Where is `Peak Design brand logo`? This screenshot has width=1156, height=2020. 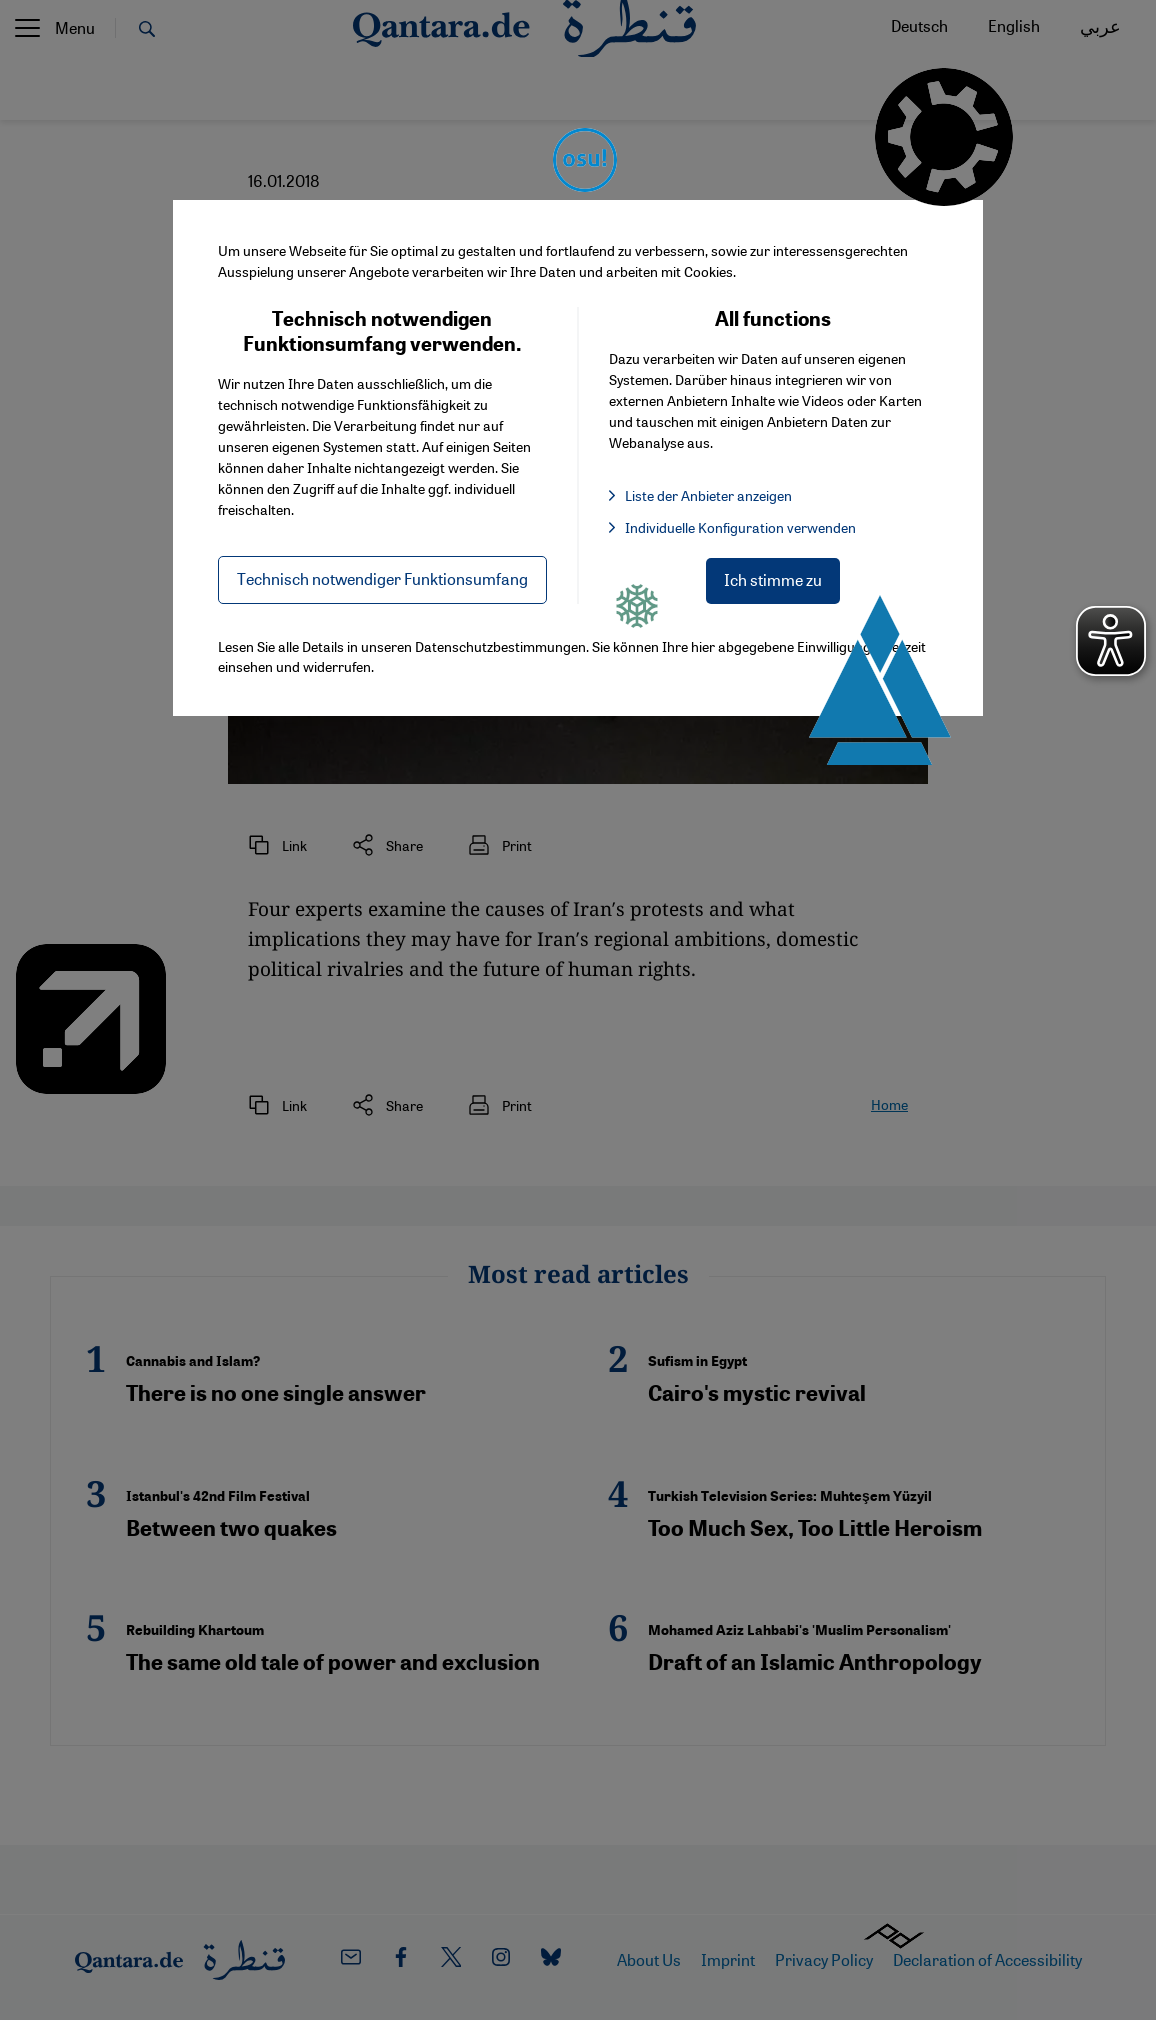 Peak Design brand logo is located at coordinates (894, 1936).